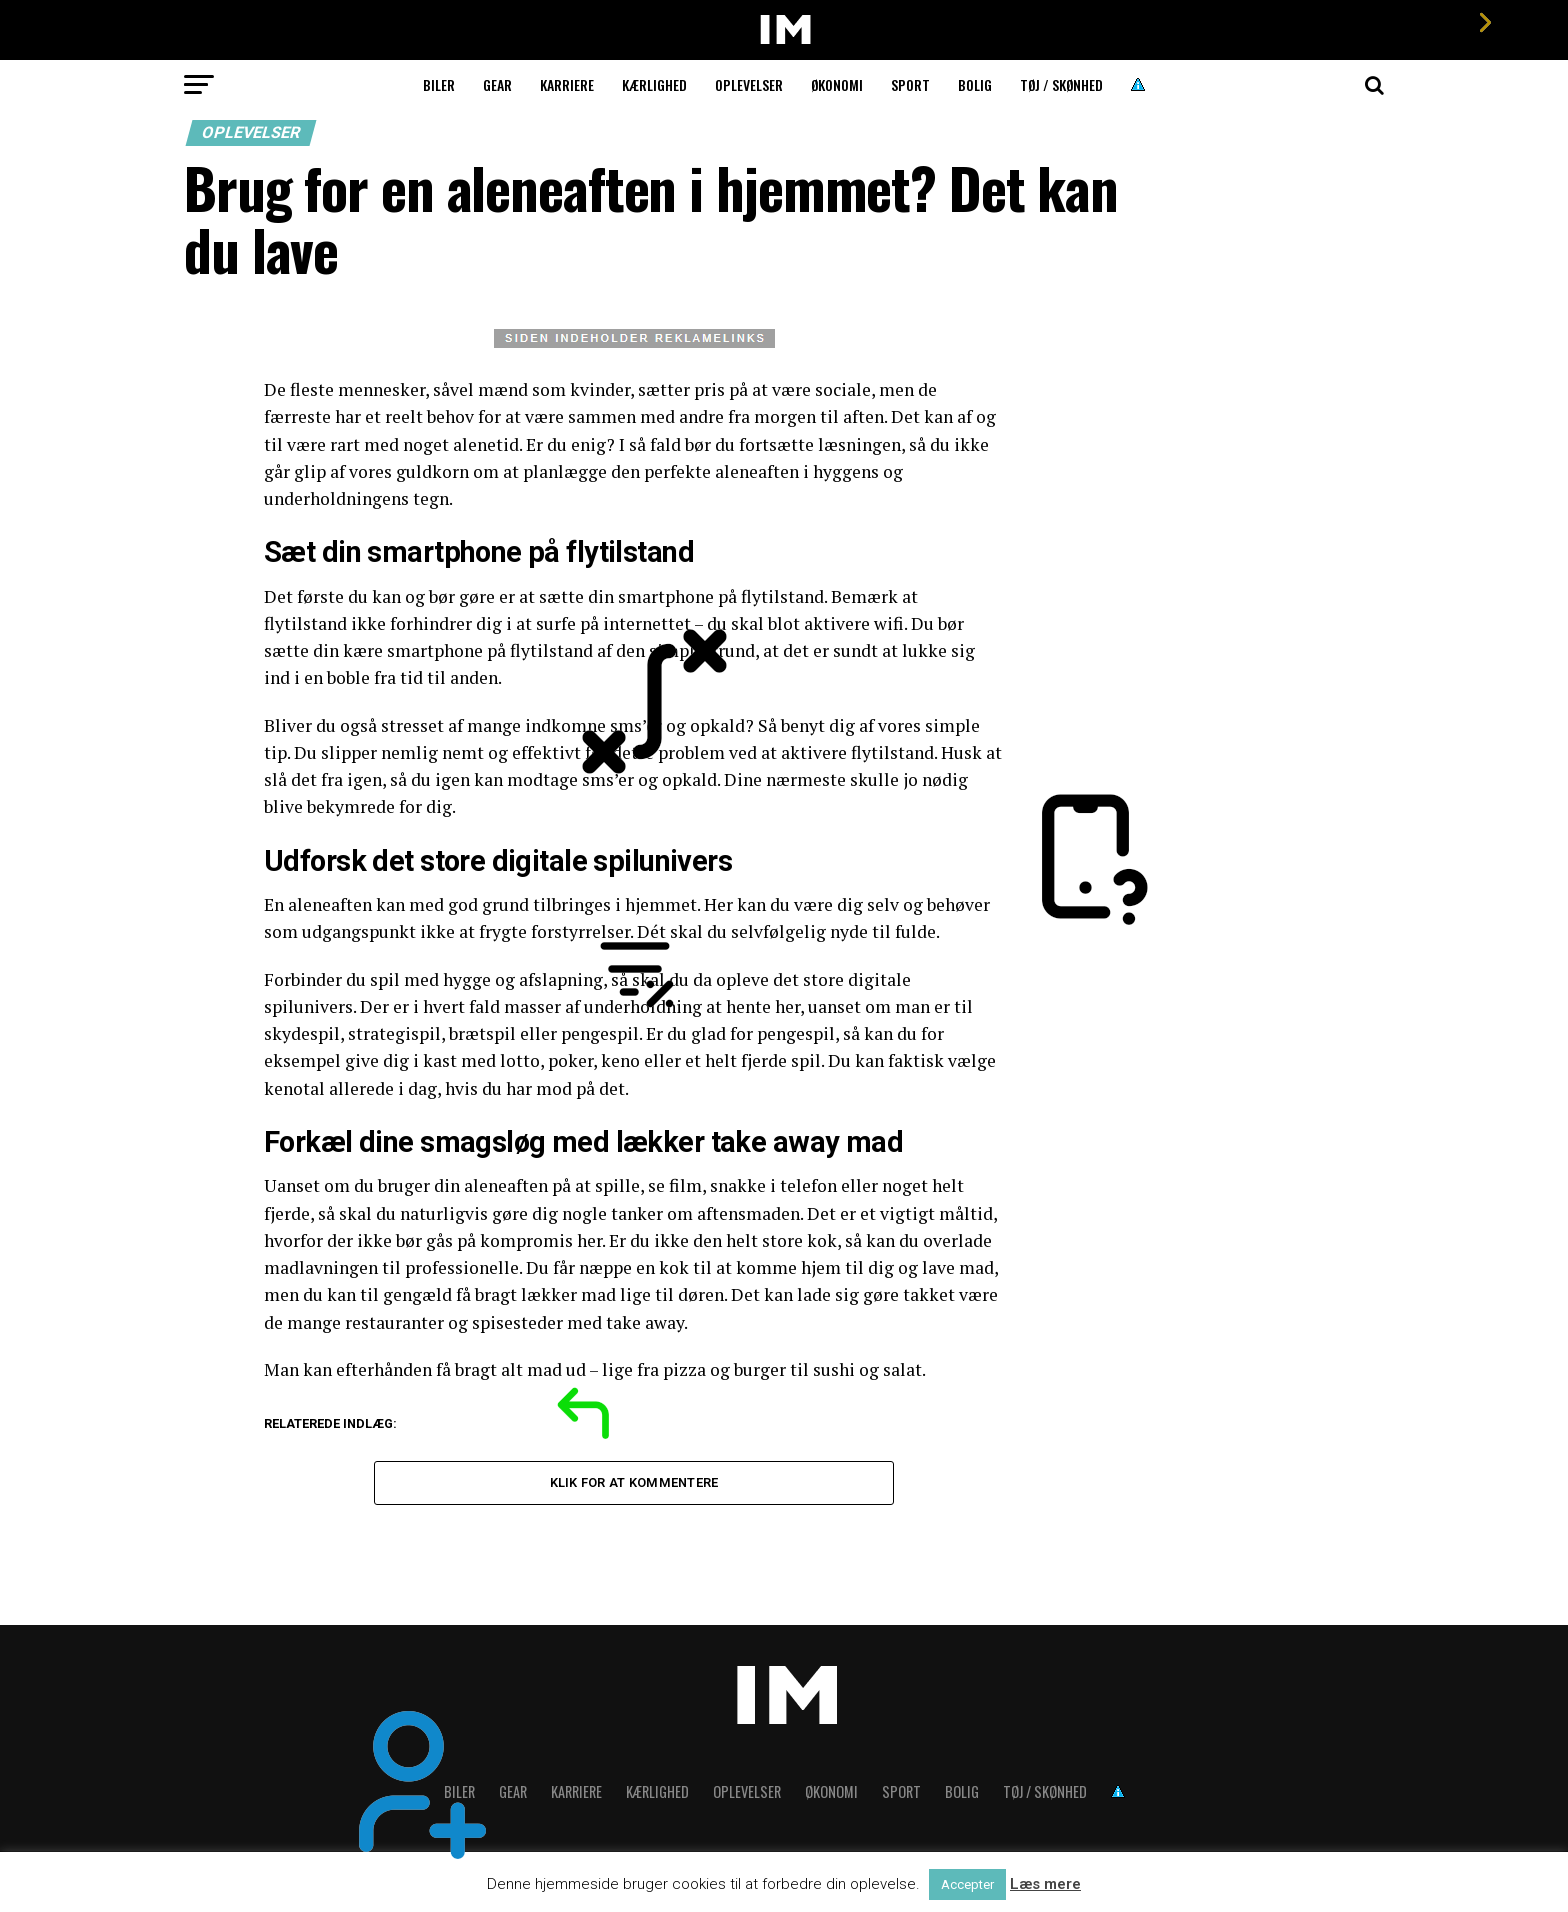 This screenshot has width=1568, height=1912. What do you see at coordinates (1085, 856) in the screenshot?
I see `get help with mobile device settings` at bounding box center [1085, 856].